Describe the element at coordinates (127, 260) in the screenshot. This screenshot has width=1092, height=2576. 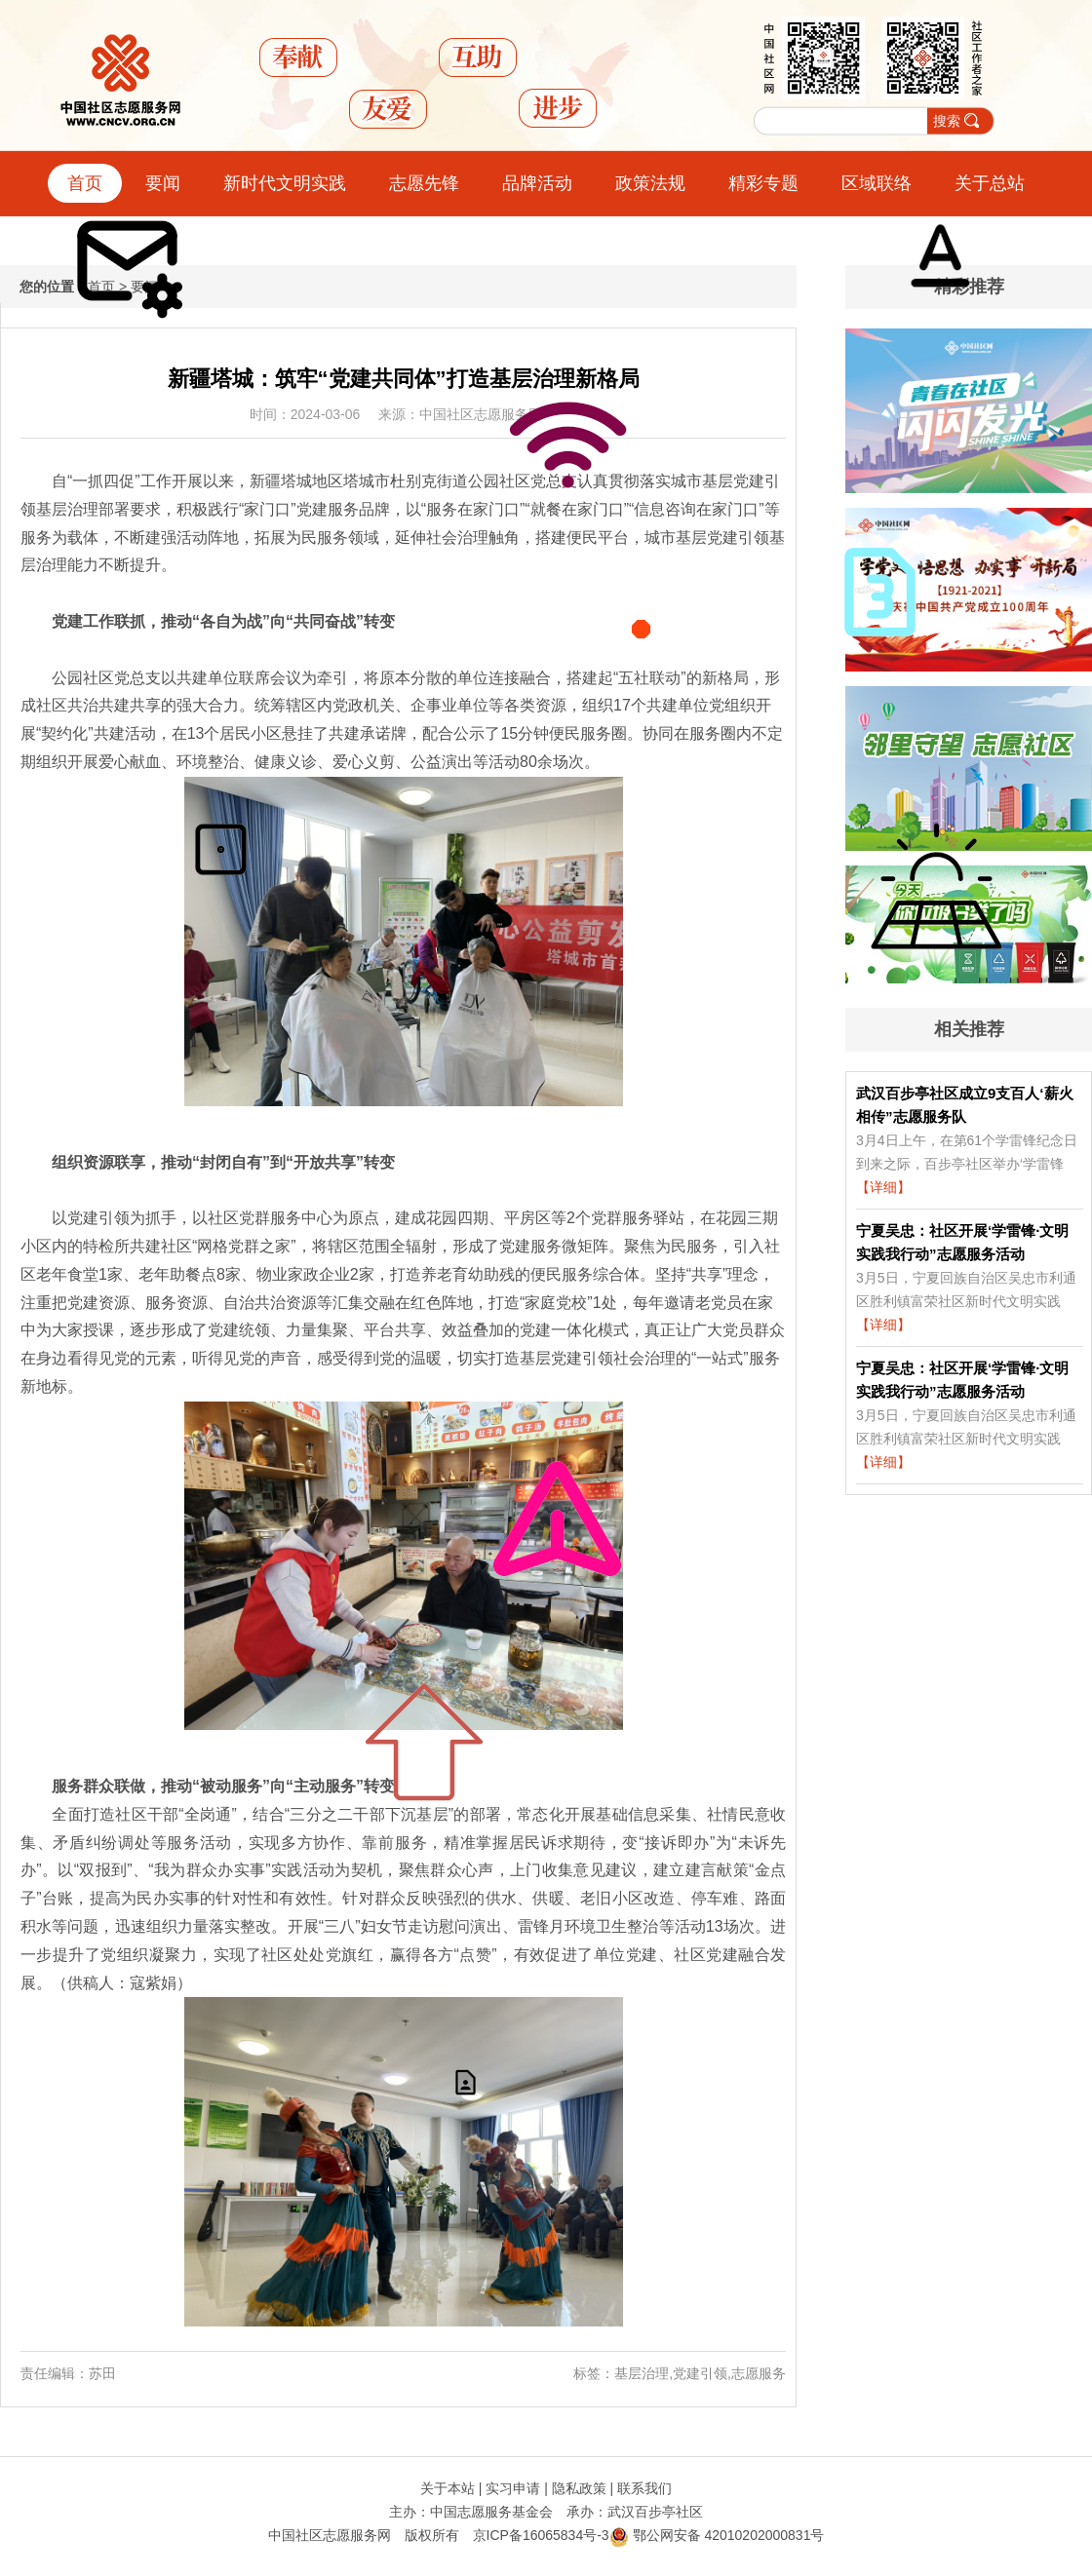
I see `access email settings` at that location.